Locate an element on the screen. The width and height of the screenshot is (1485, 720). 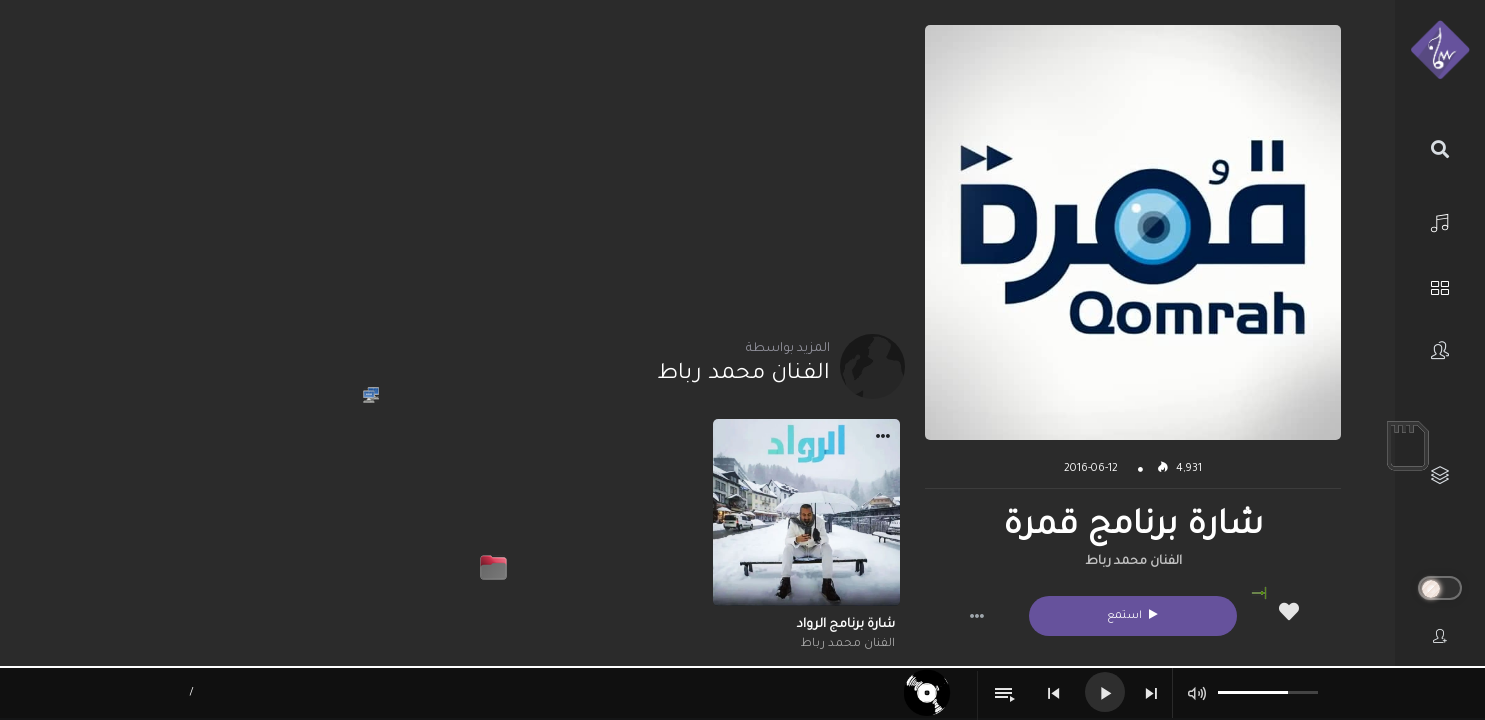
open folder containing files is located at coordinates (493, 567).